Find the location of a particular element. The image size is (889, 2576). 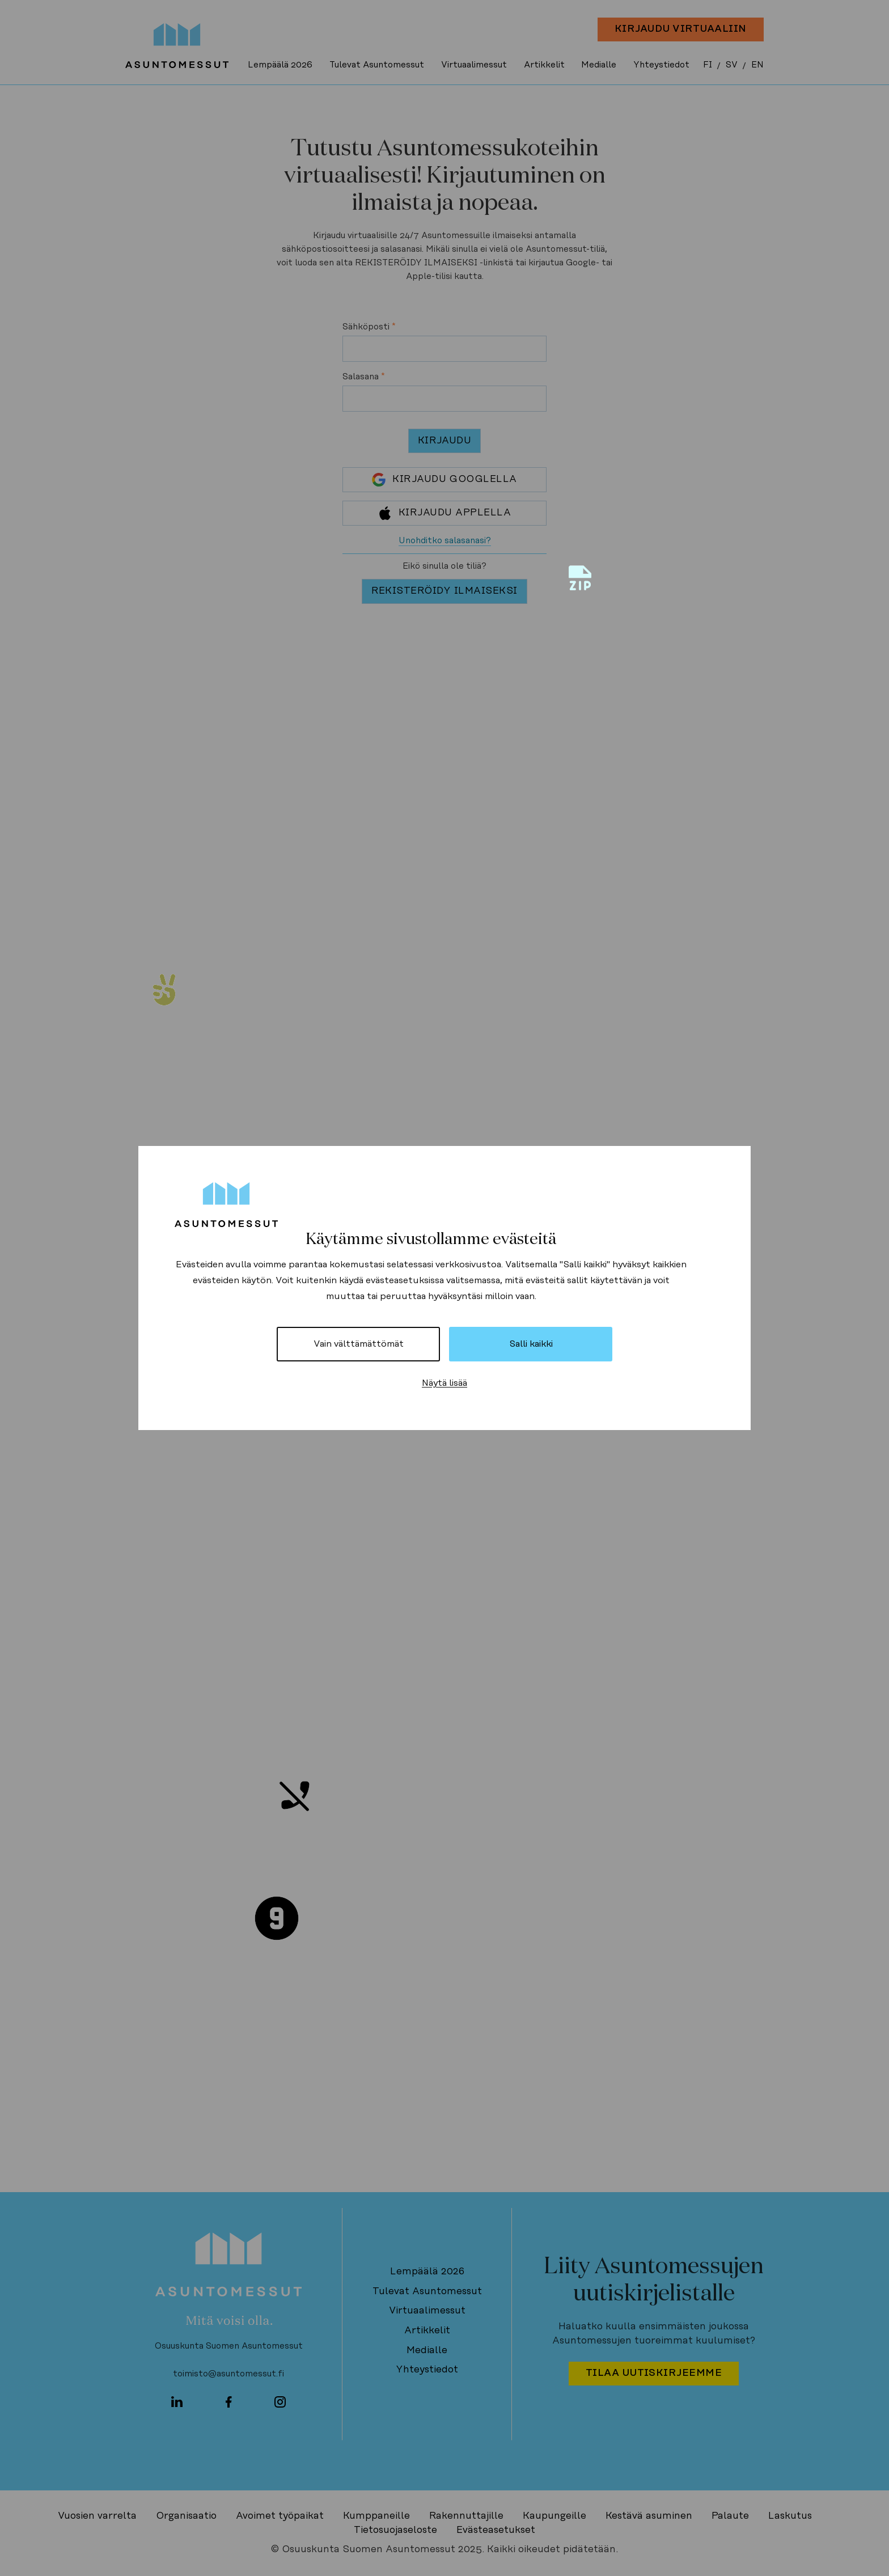

indicates phone calls are disabled or unavailable is located at coordinates (295, 1795).